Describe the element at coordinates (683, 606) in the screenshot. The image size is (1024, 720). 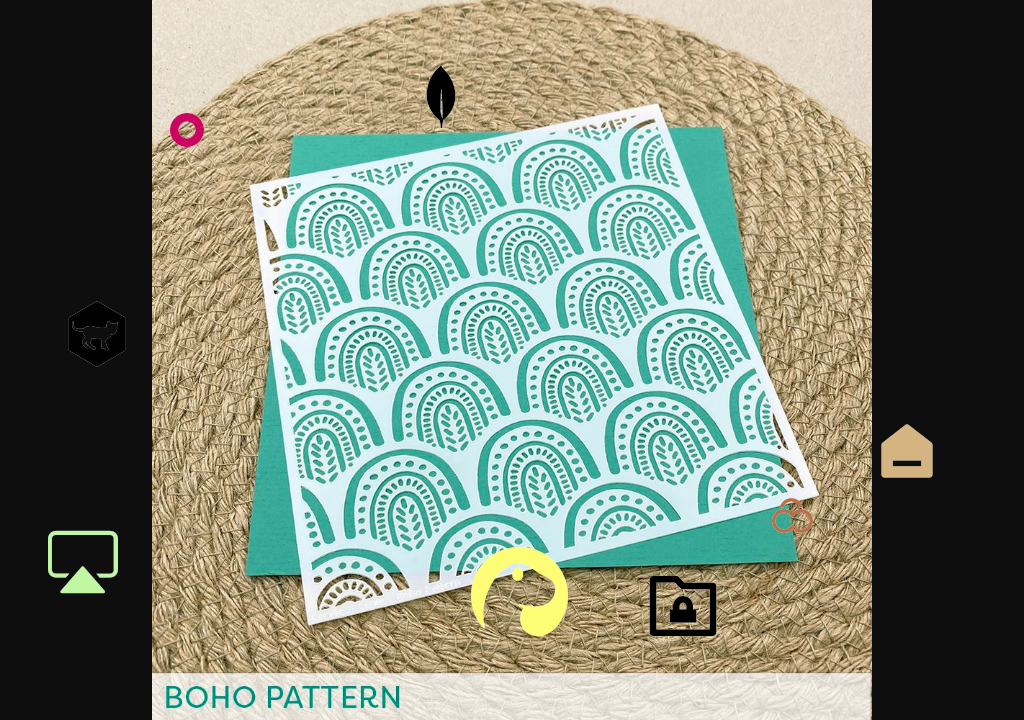
I see `access a password-protected folder` at that location.